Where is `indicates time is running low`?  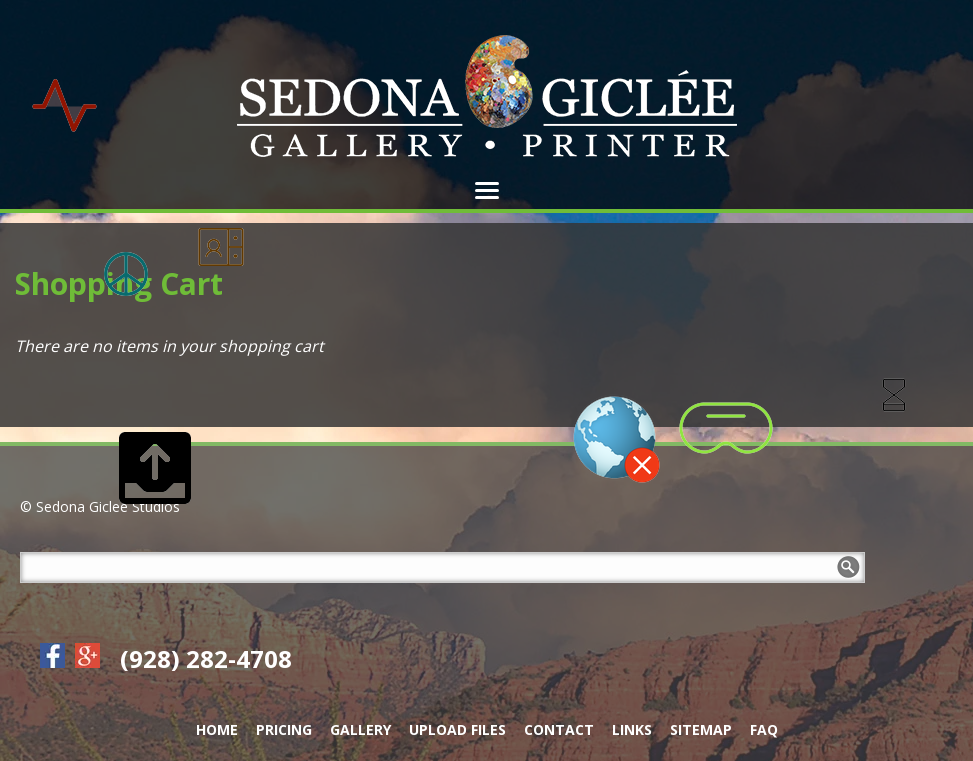 indicates time is running low is located at coordinates (894, 395).